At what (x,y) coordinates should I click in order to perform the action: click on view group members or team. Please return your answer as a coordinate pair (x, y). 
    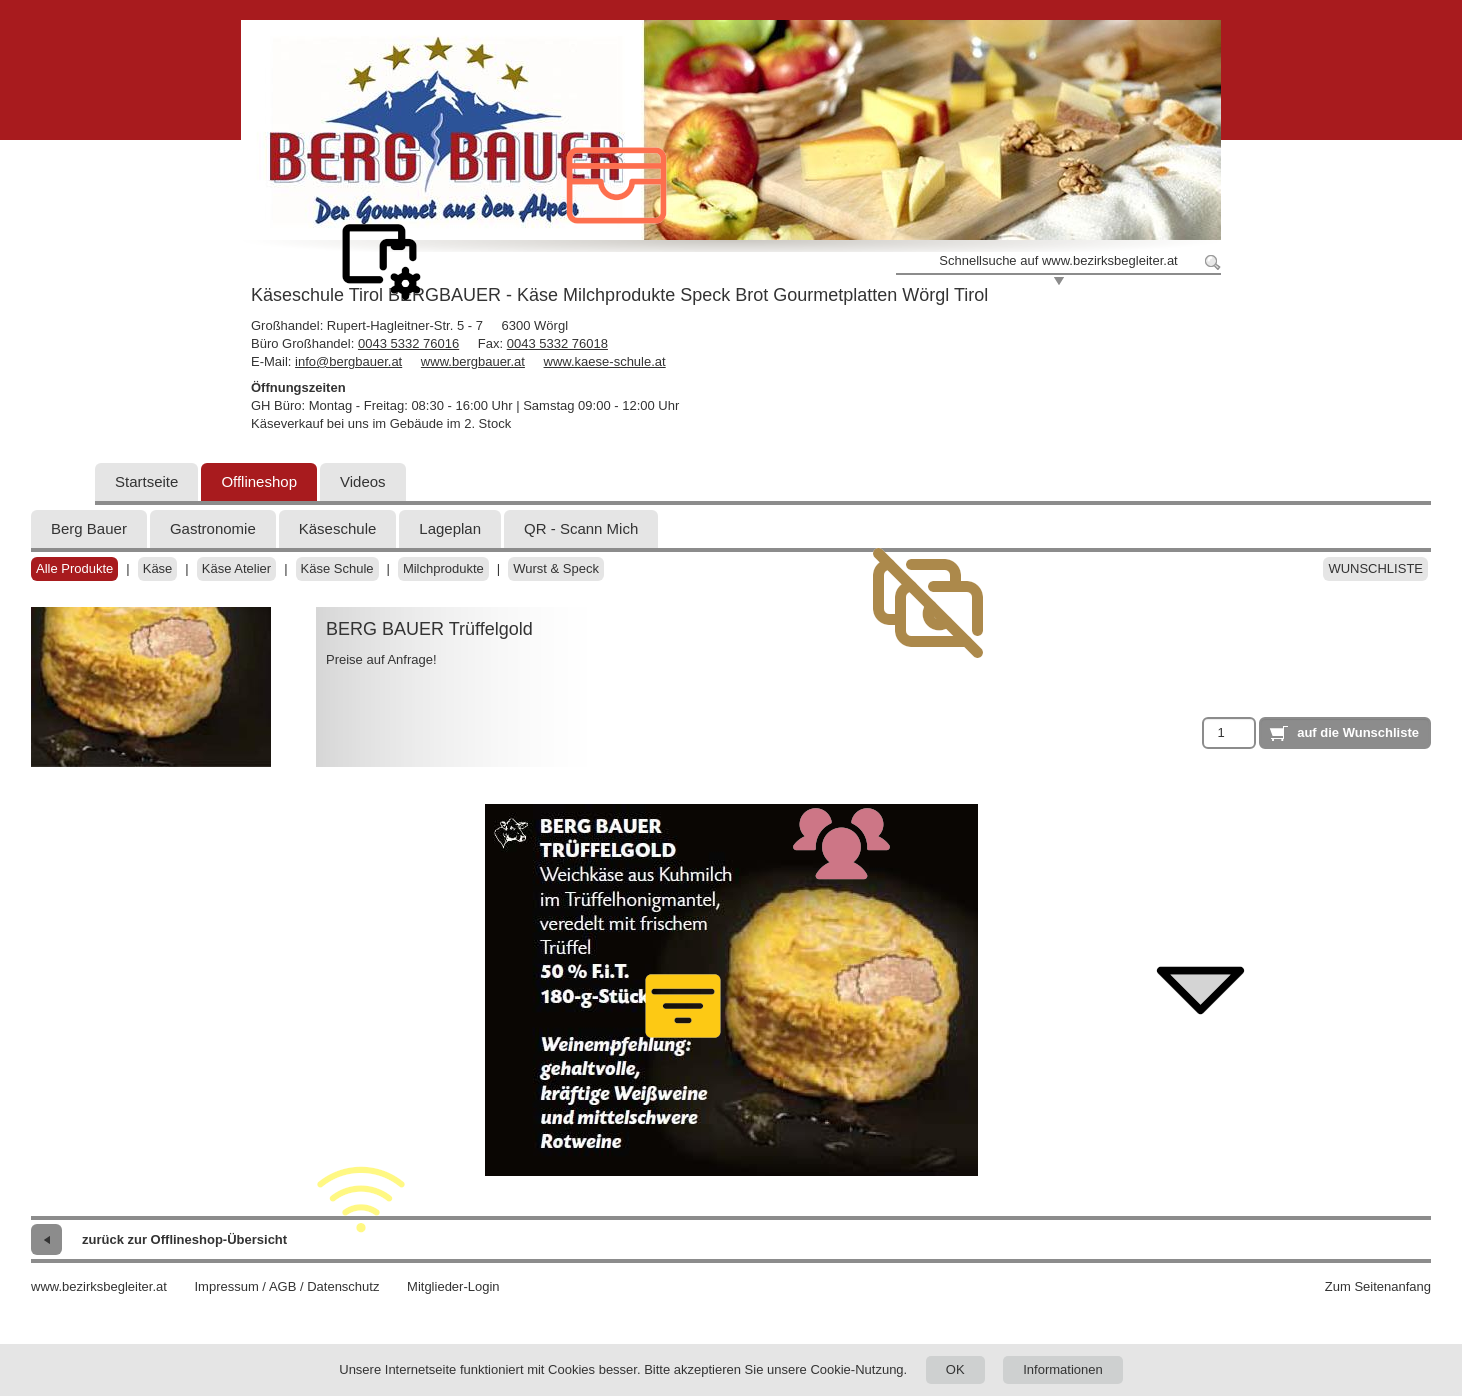
    Looking at the image, I should click on (841, 840).